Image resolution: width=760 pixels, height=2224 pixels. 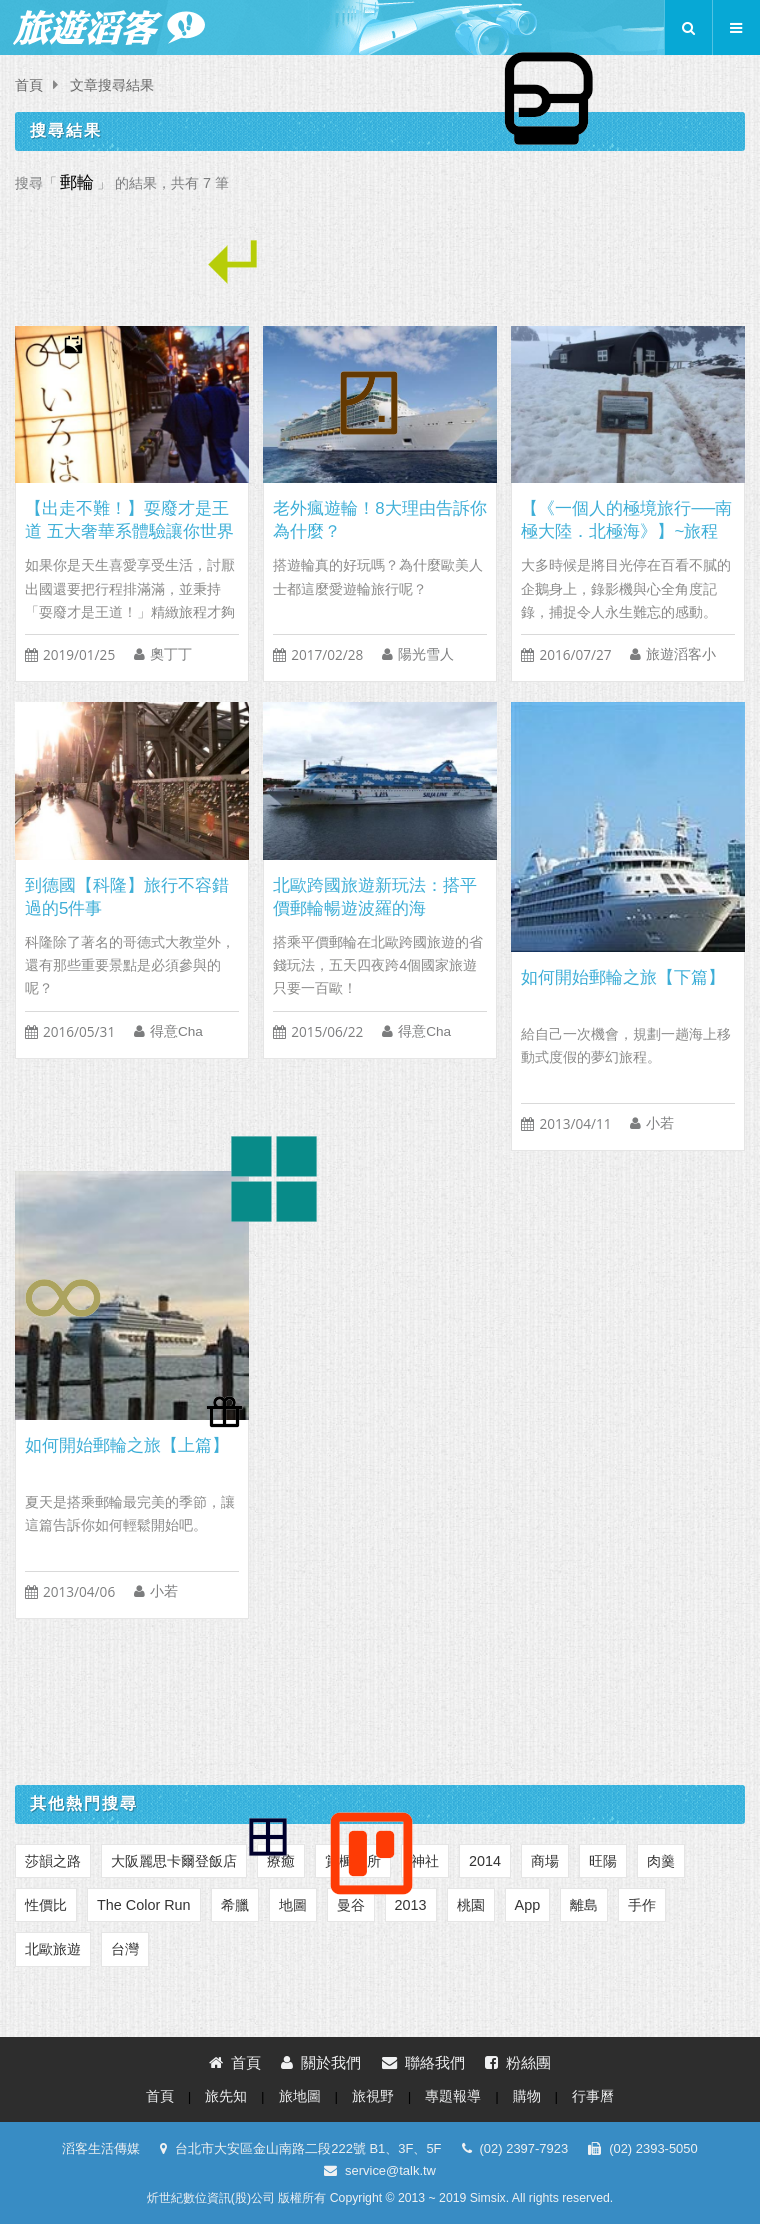 I want to click on return to previous line or submit input, so click(x=235, y=261).